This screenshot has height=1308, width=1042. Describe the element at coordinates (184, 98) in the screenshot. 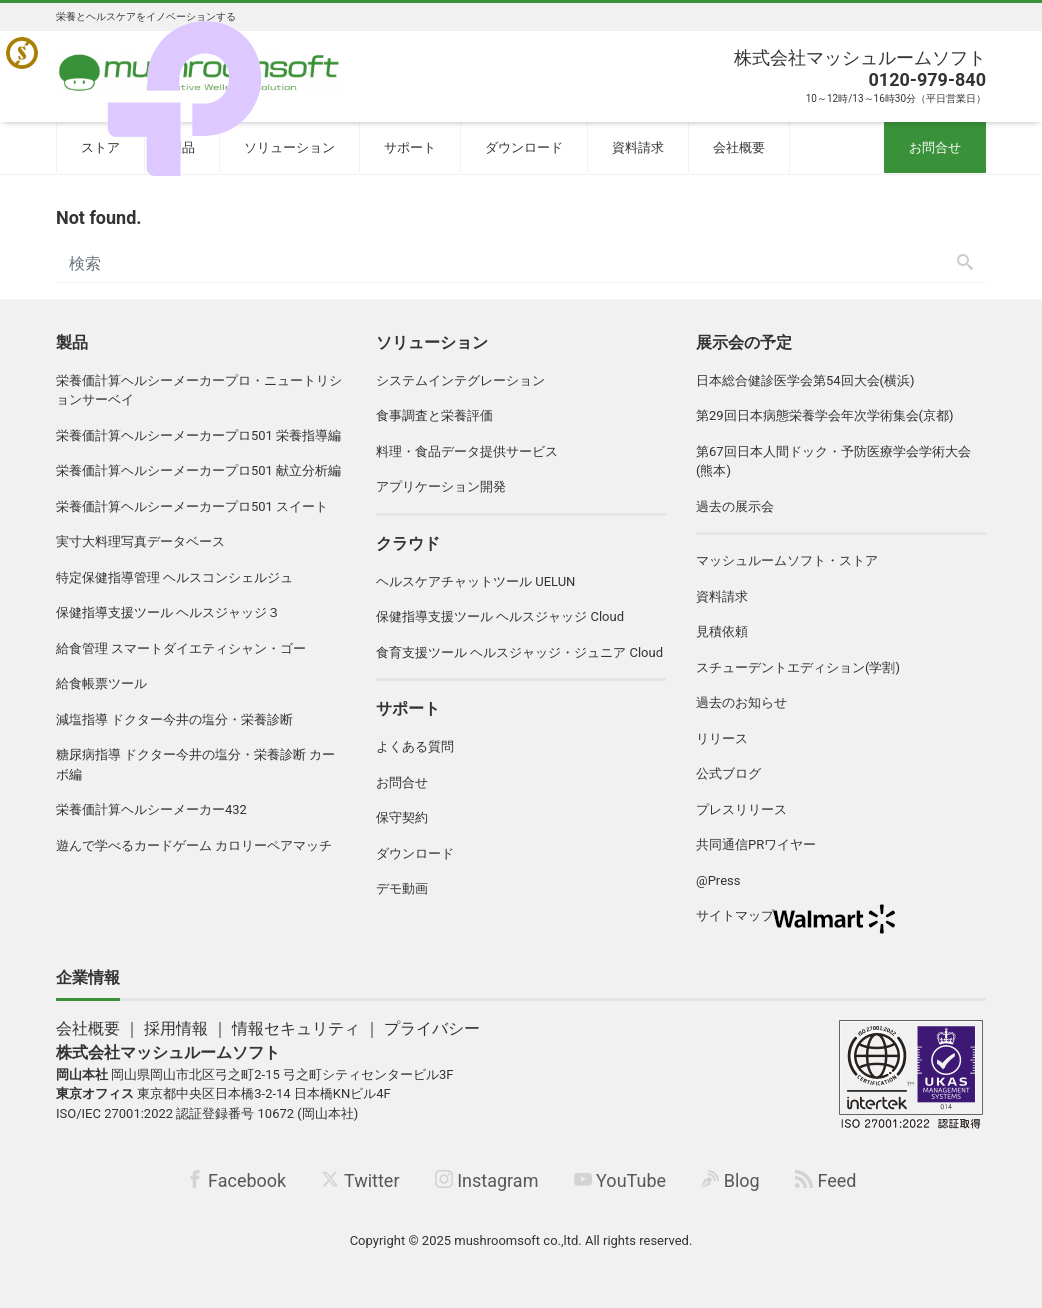

I see `tp-link brand logo` at that location.